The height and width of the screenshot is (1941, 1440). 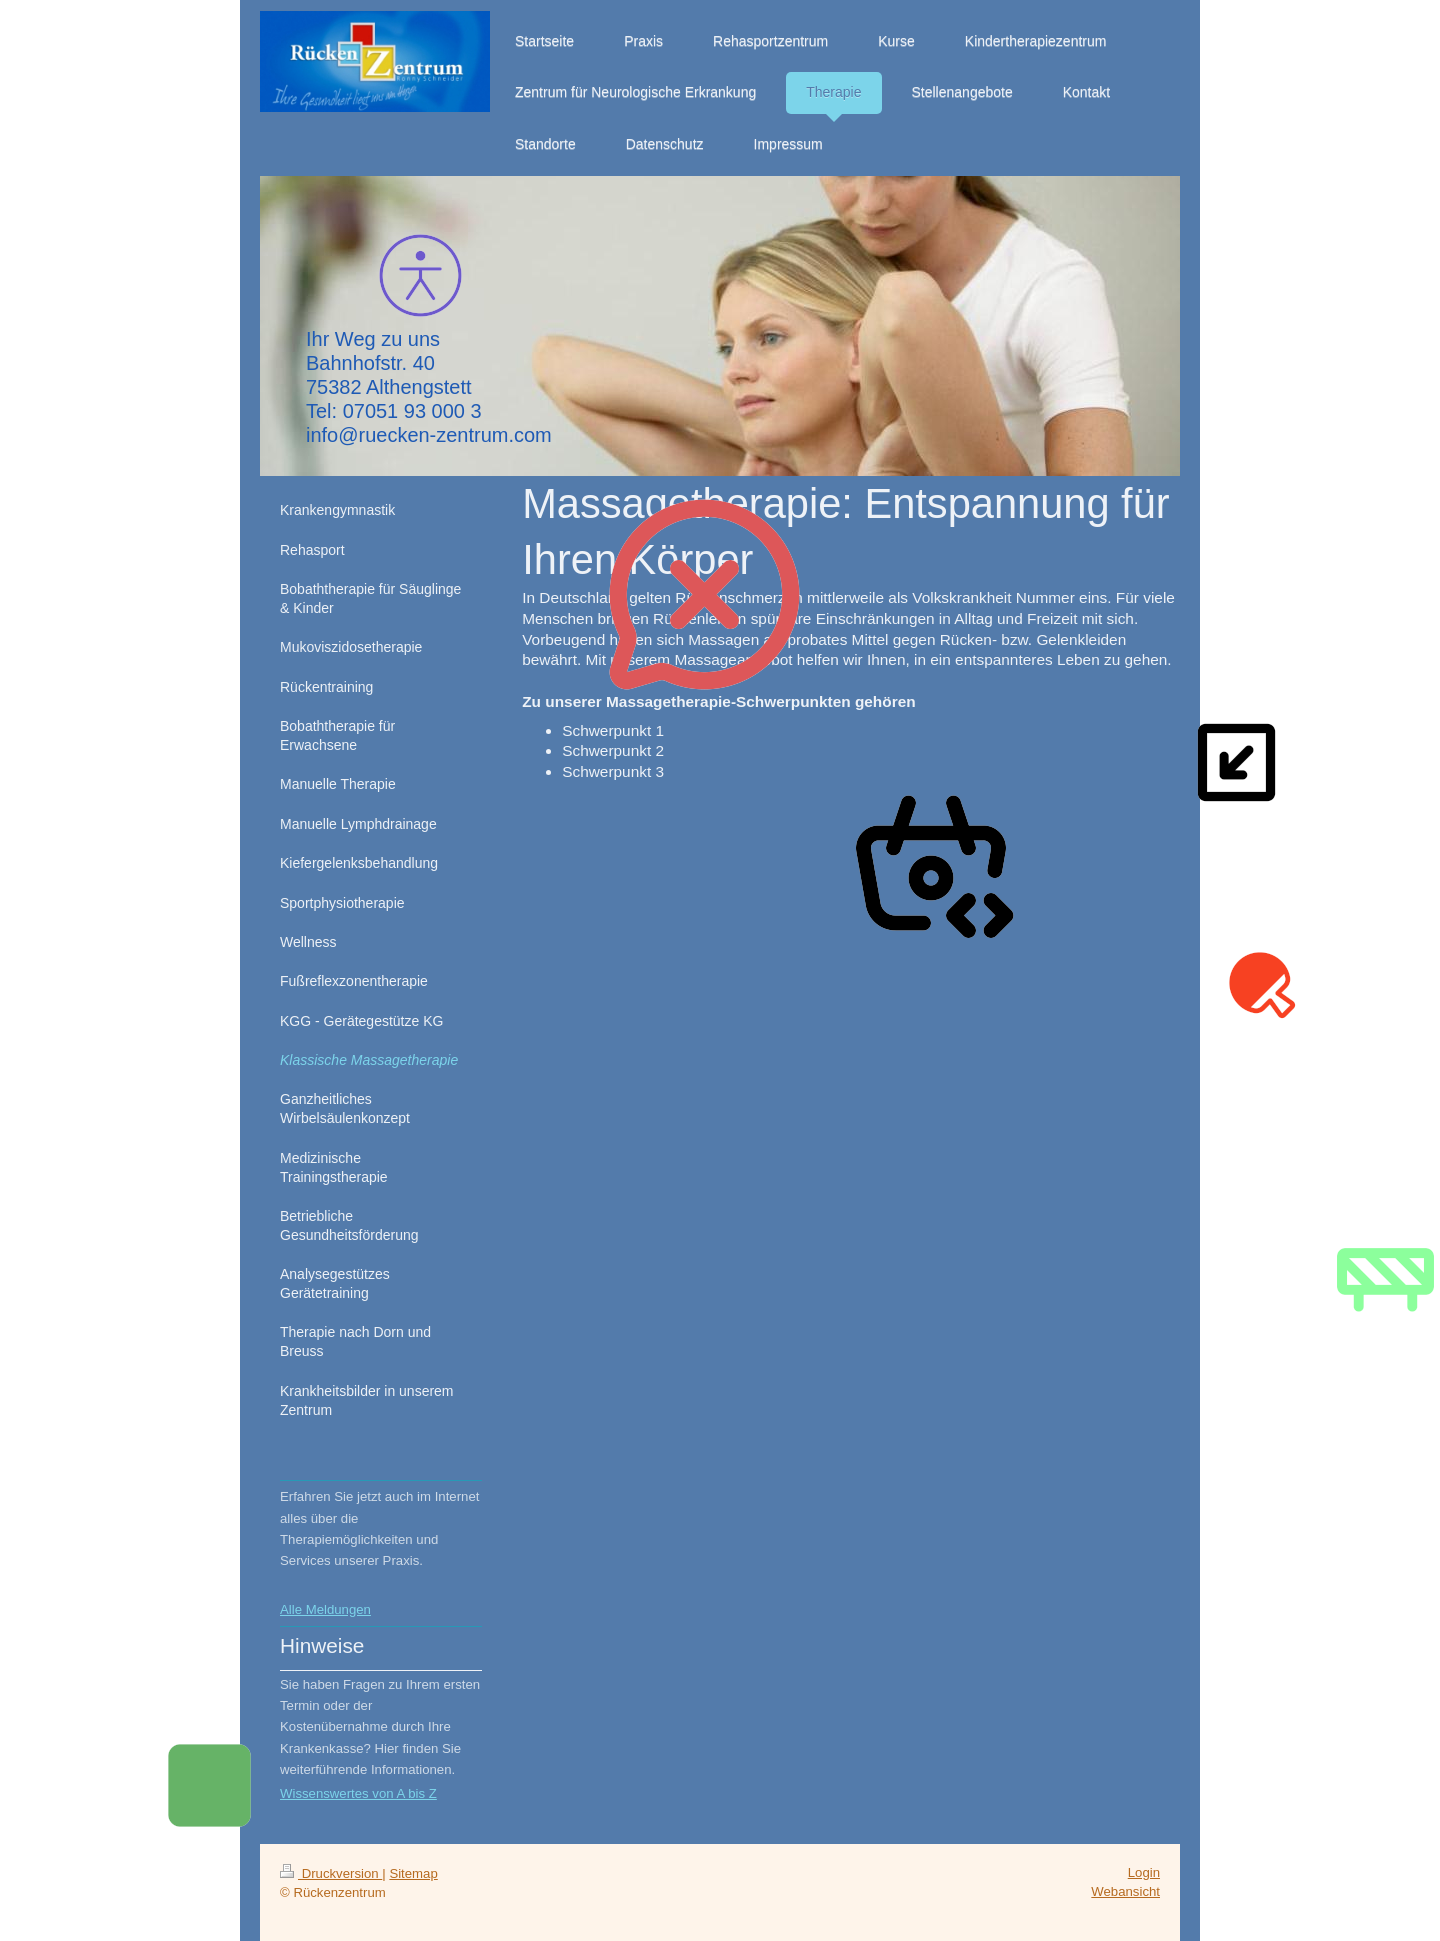 I want to click on access shopping cart API or developer settings, so click(x=931, y=863).